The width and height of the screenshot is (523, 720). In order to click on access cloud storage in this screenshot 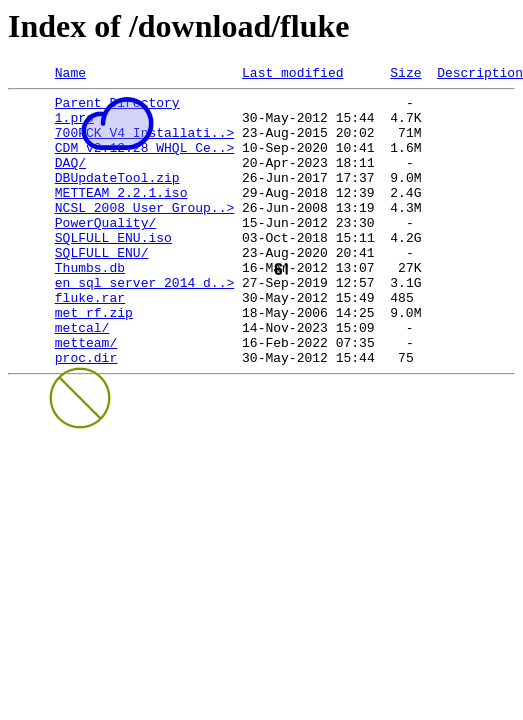, I will do `click(117, 123)`.